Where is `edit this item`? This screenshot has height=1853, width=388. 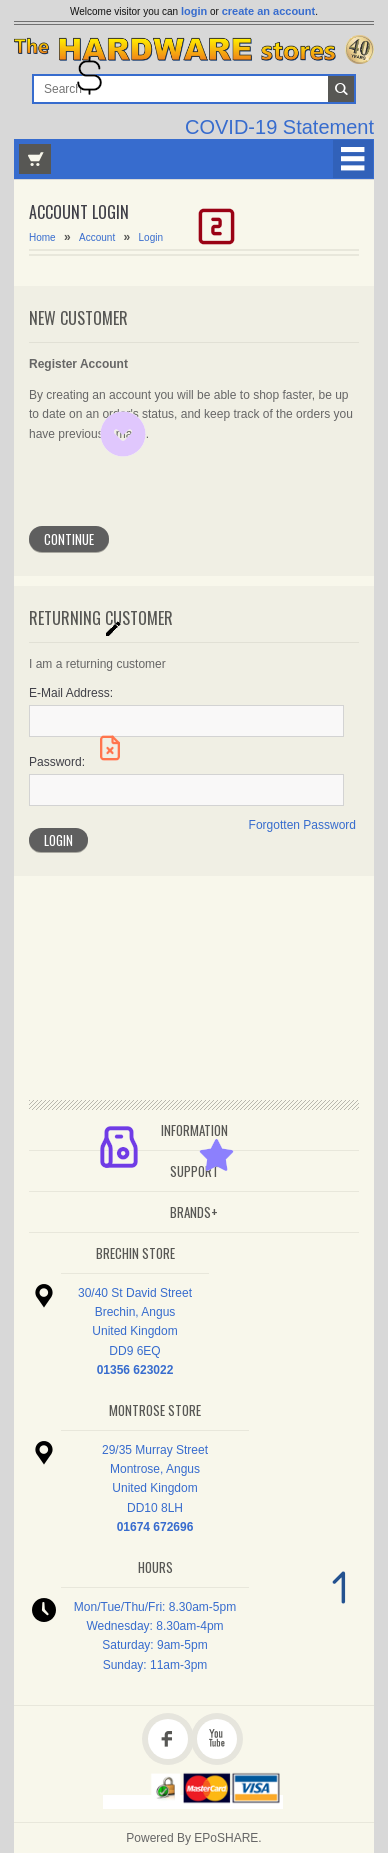
edit this item is located at coordinates (113, 628).